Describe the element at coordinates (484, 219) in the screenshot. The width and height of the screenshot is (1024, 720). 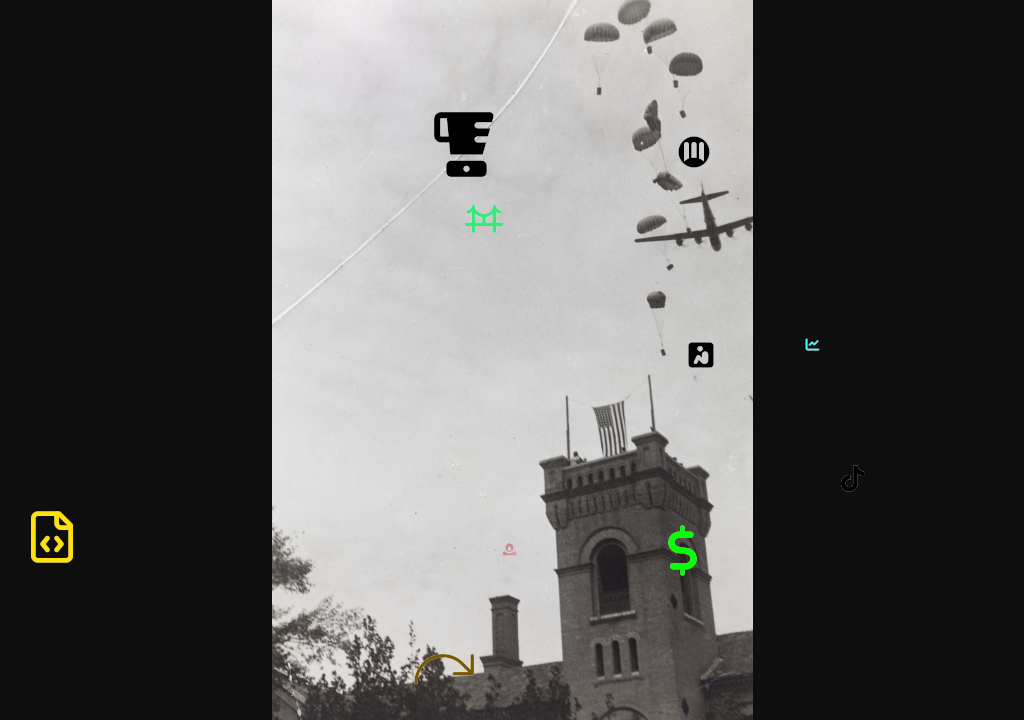
I see `view bridge or infrastructure information` at that location.